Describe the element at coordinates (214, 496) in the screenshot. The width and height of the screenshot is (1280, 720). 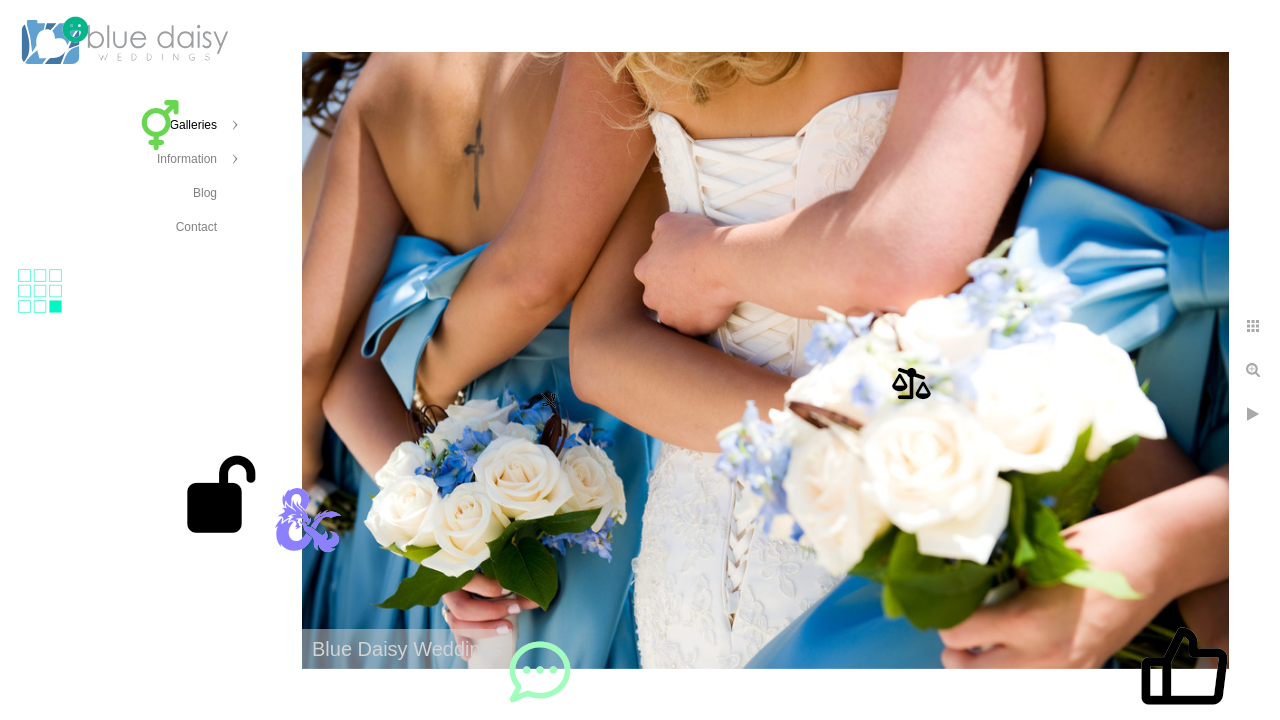
I see `unlock or access secured content` at that location.